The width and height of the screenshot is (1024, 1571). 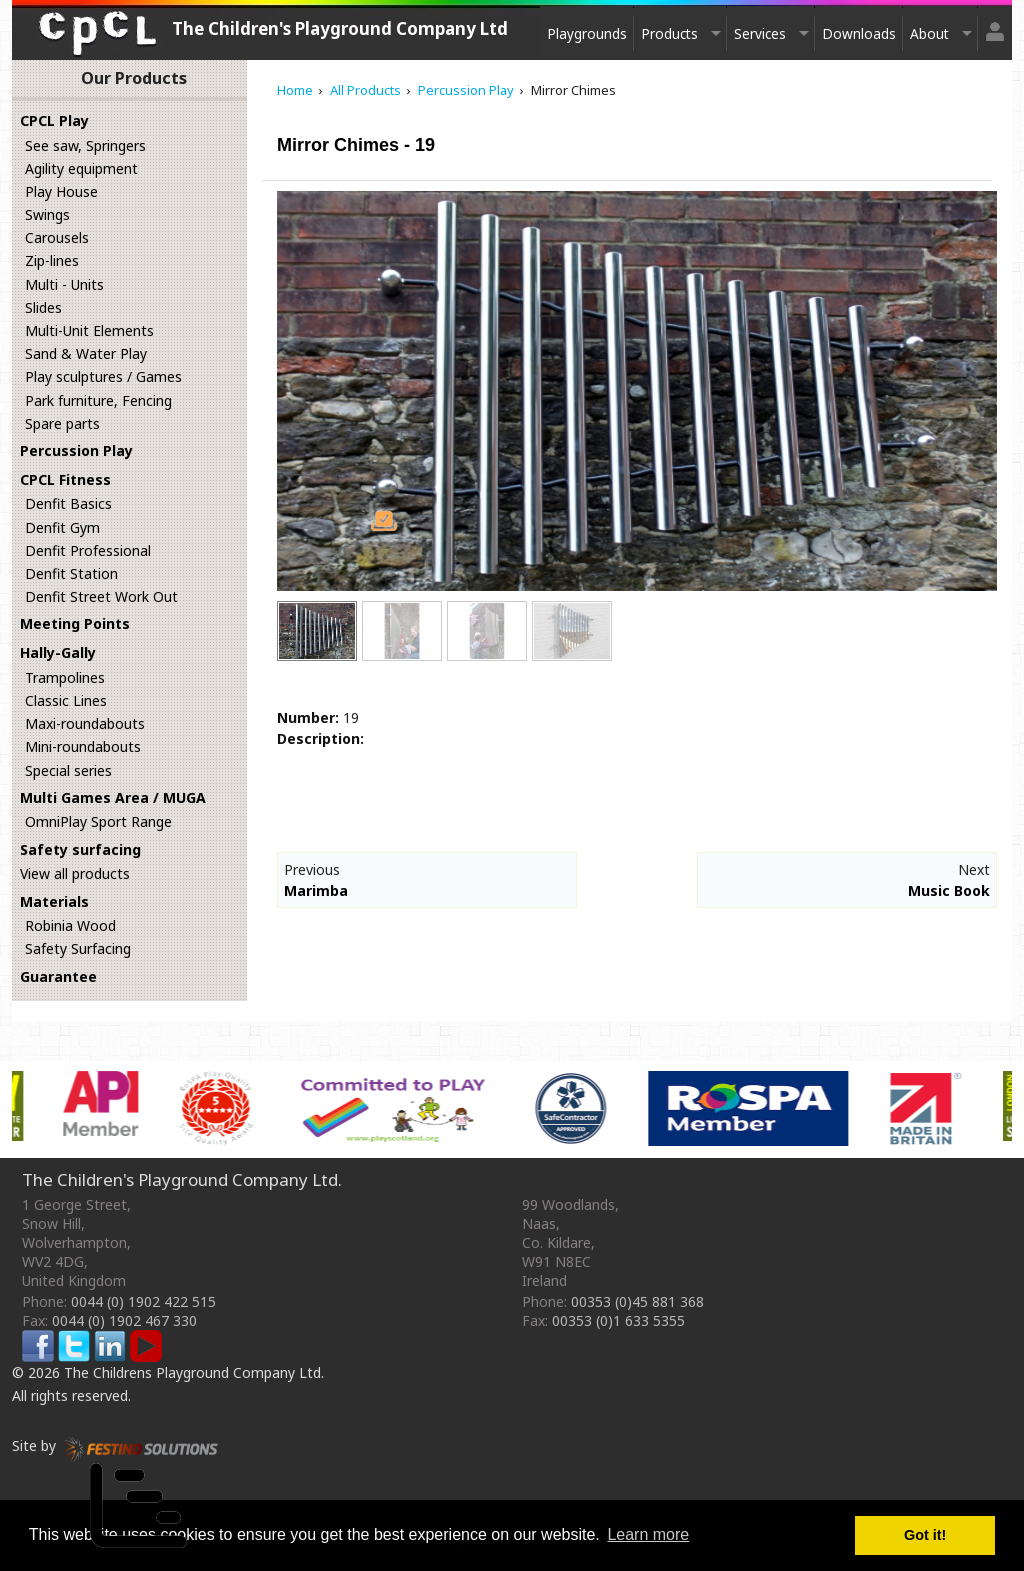 What do you see at coordinates (138, 1505) in the screenshot?
I see `view project timeline or gantt chart` at bounding box center [138, 1505].